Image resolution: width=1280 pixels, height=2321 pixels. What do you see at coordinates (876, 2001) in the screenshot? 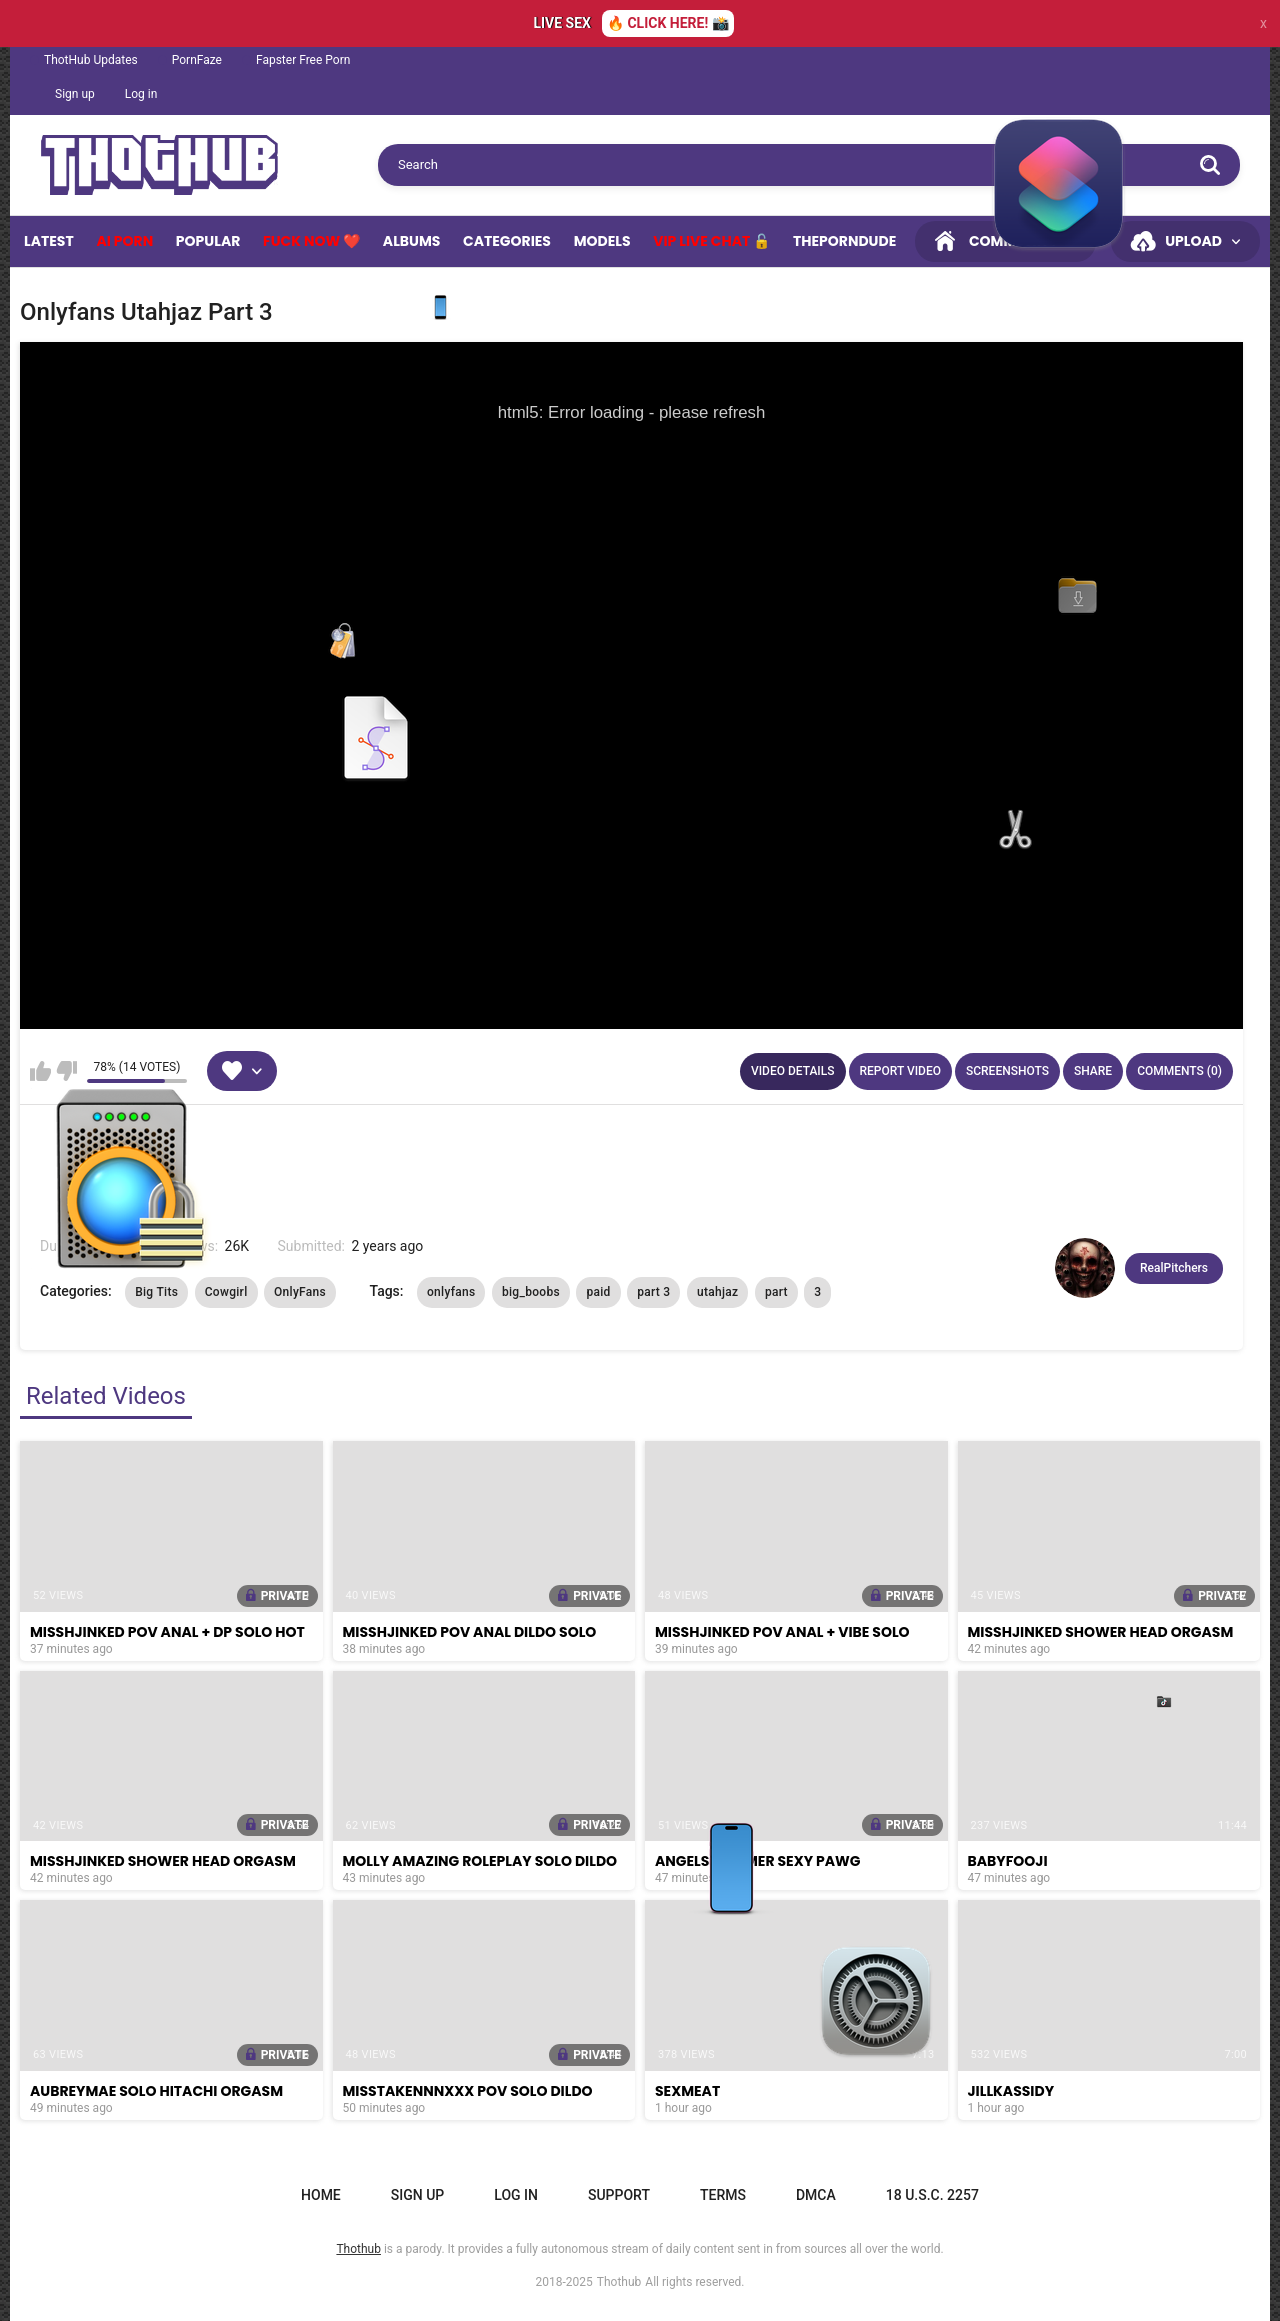
I see `open system preferences or settings` at bounding box center [876, 2001].